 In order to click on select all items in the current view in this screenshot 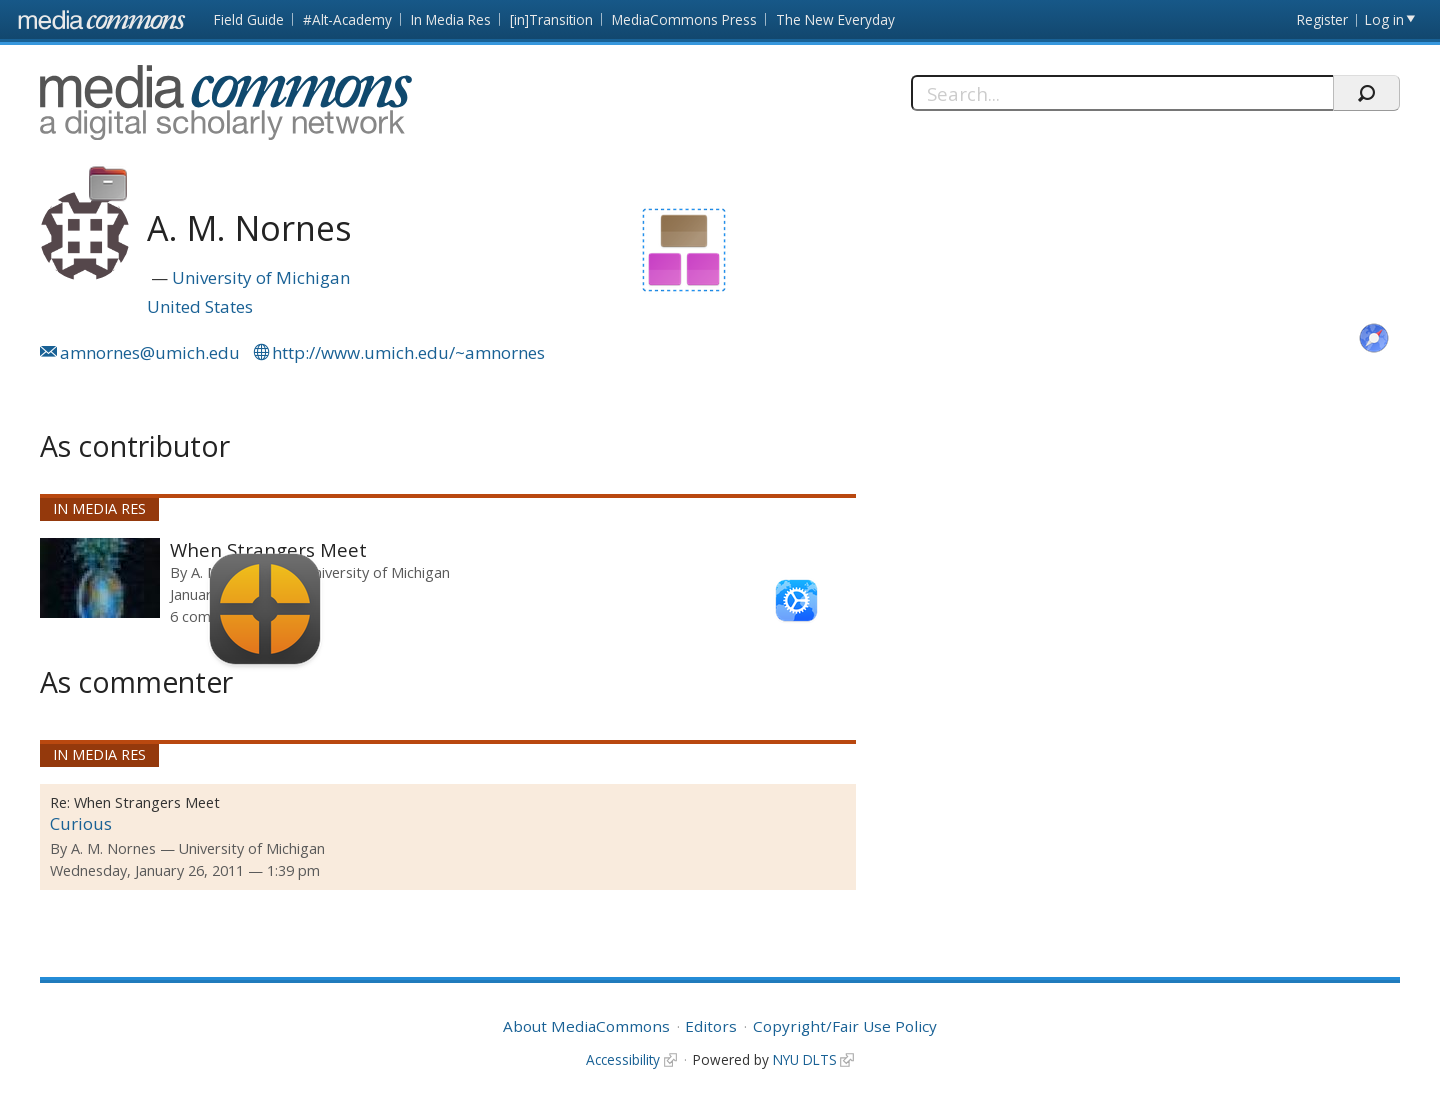, I will do `click(684, 250)`.